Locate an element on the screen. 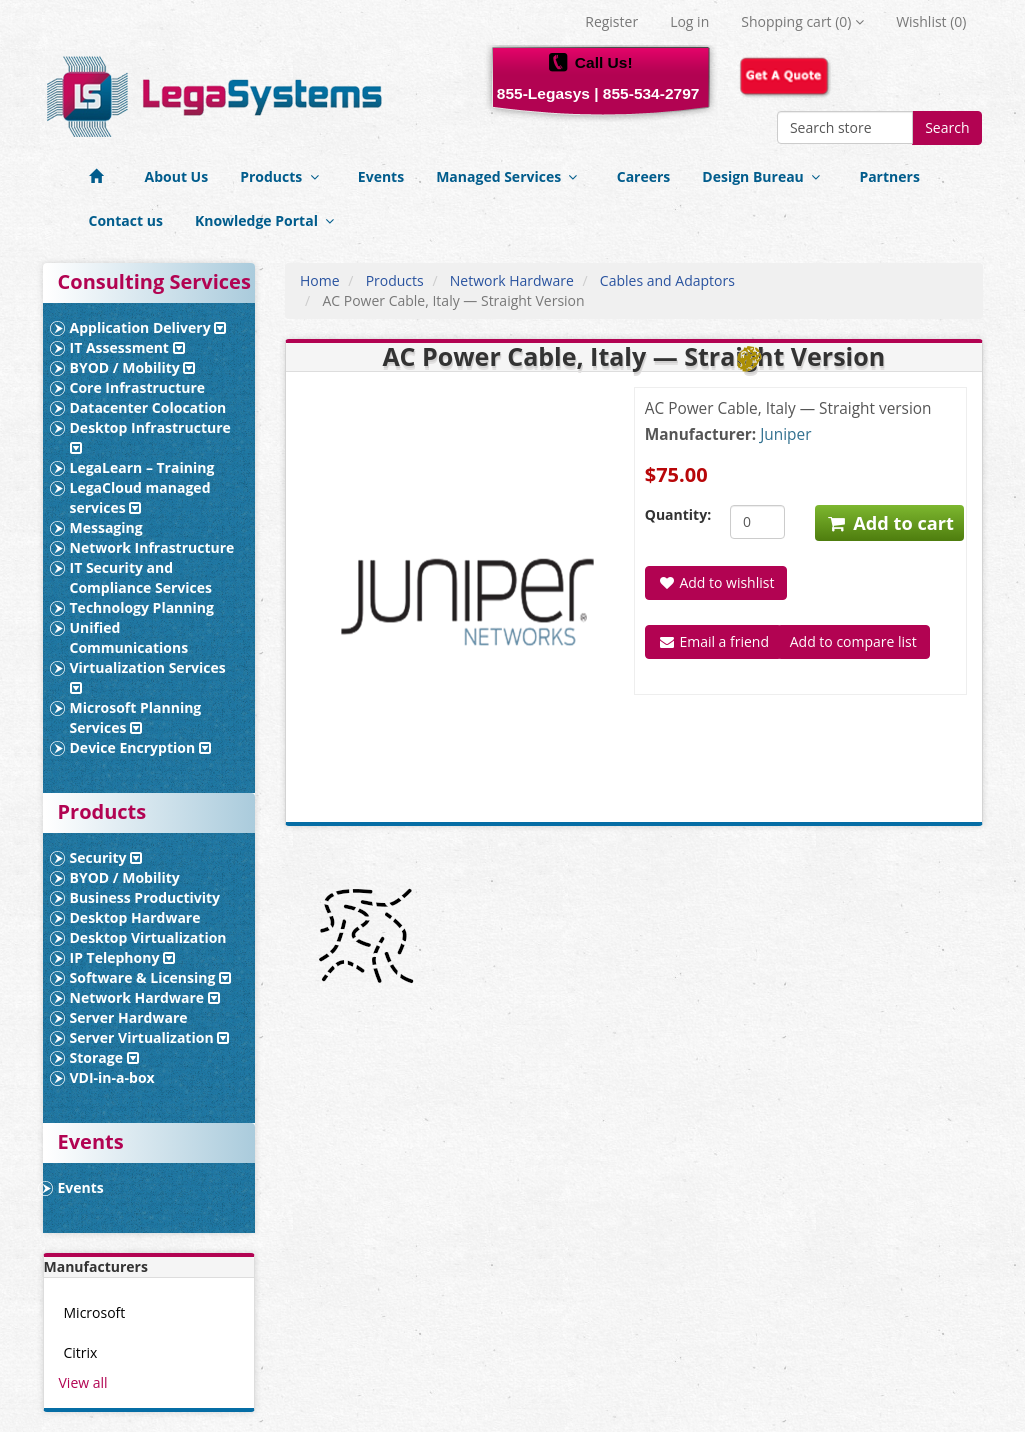  indicates parasites or infection in a health/medical game is located at coordinates (366, 936).